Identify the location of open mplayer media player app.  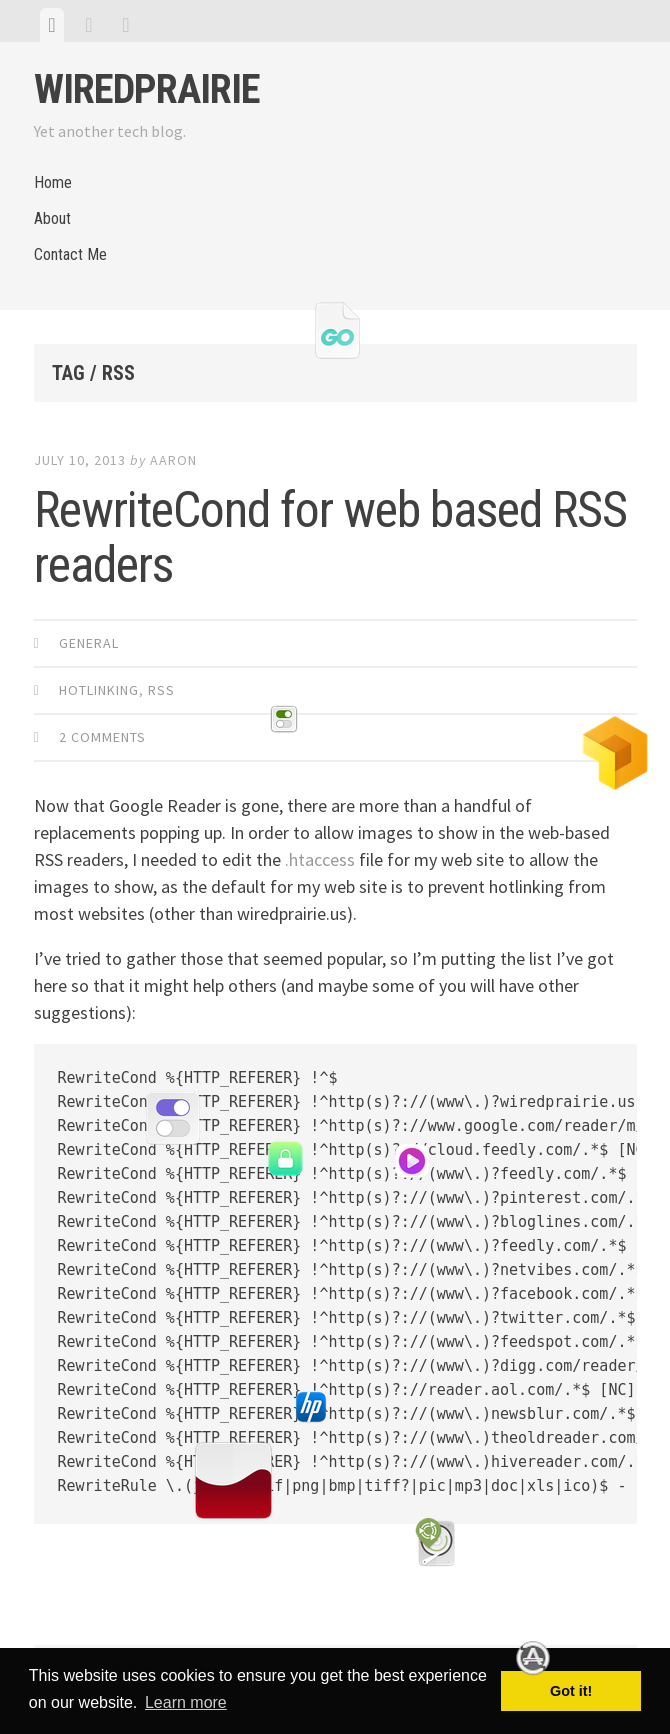
(412, 1161).